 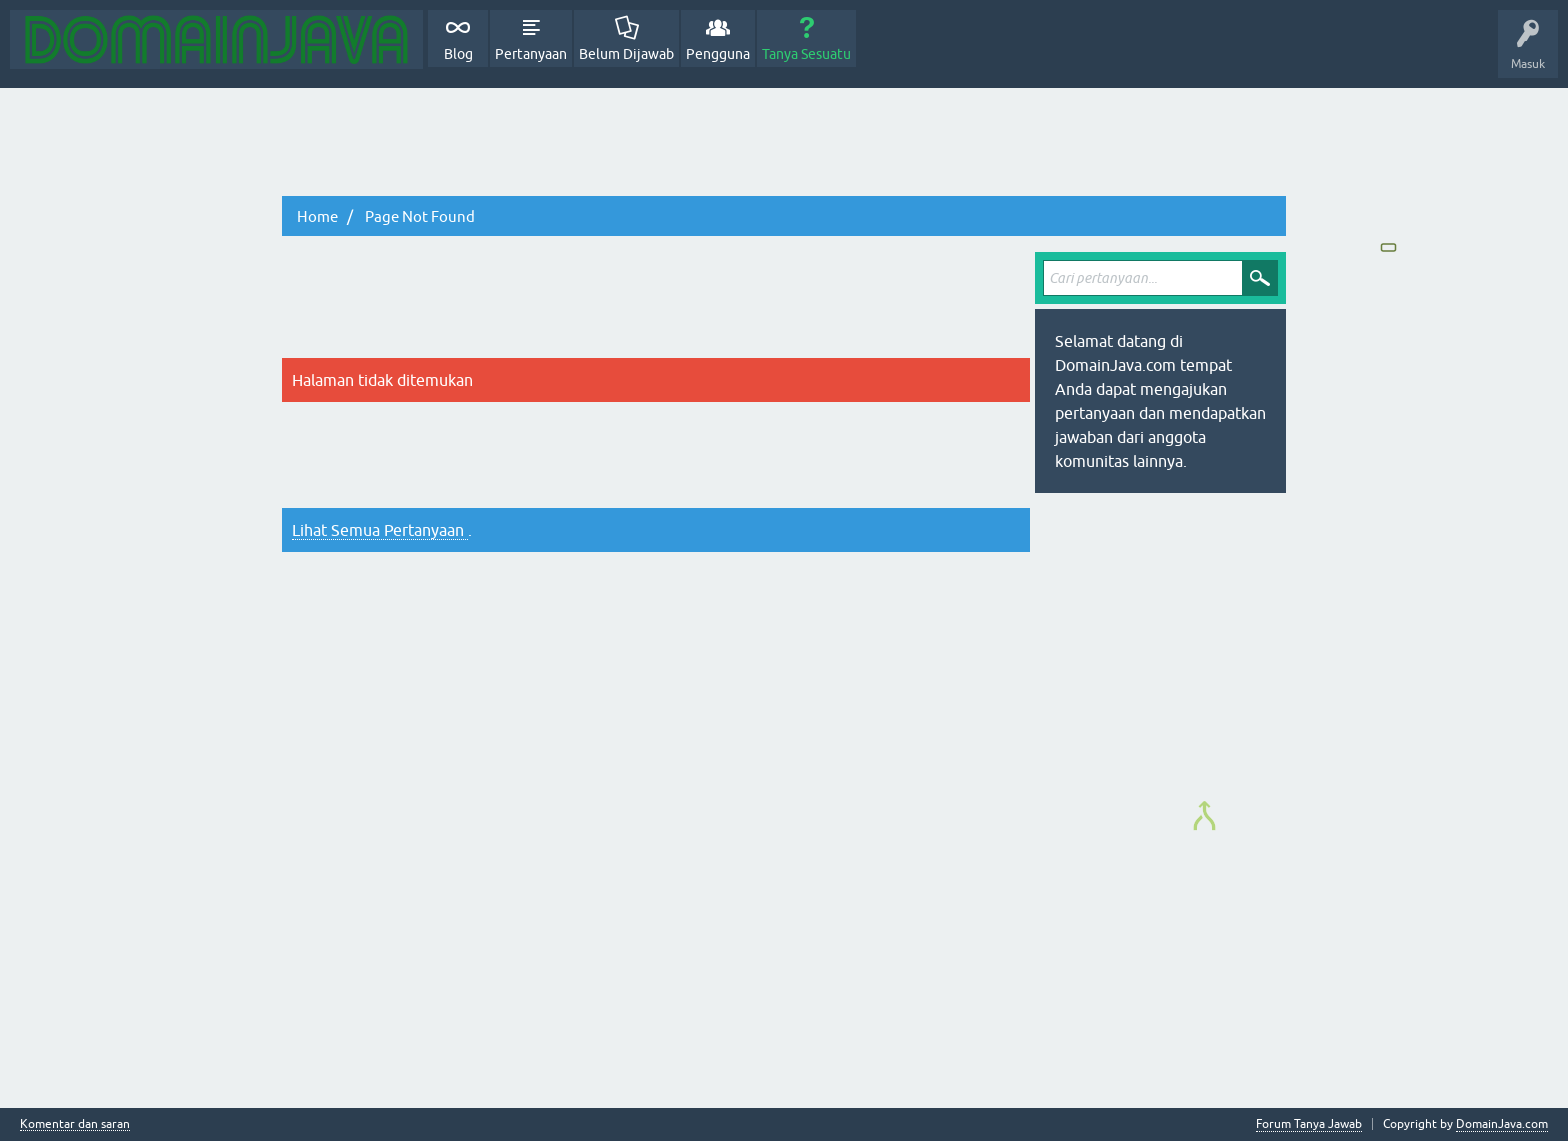 What do you see at coordinates (1388, 247) in the screenshot?
I see `insert a code variable or placeholder` at bounding box center [1388, 247].